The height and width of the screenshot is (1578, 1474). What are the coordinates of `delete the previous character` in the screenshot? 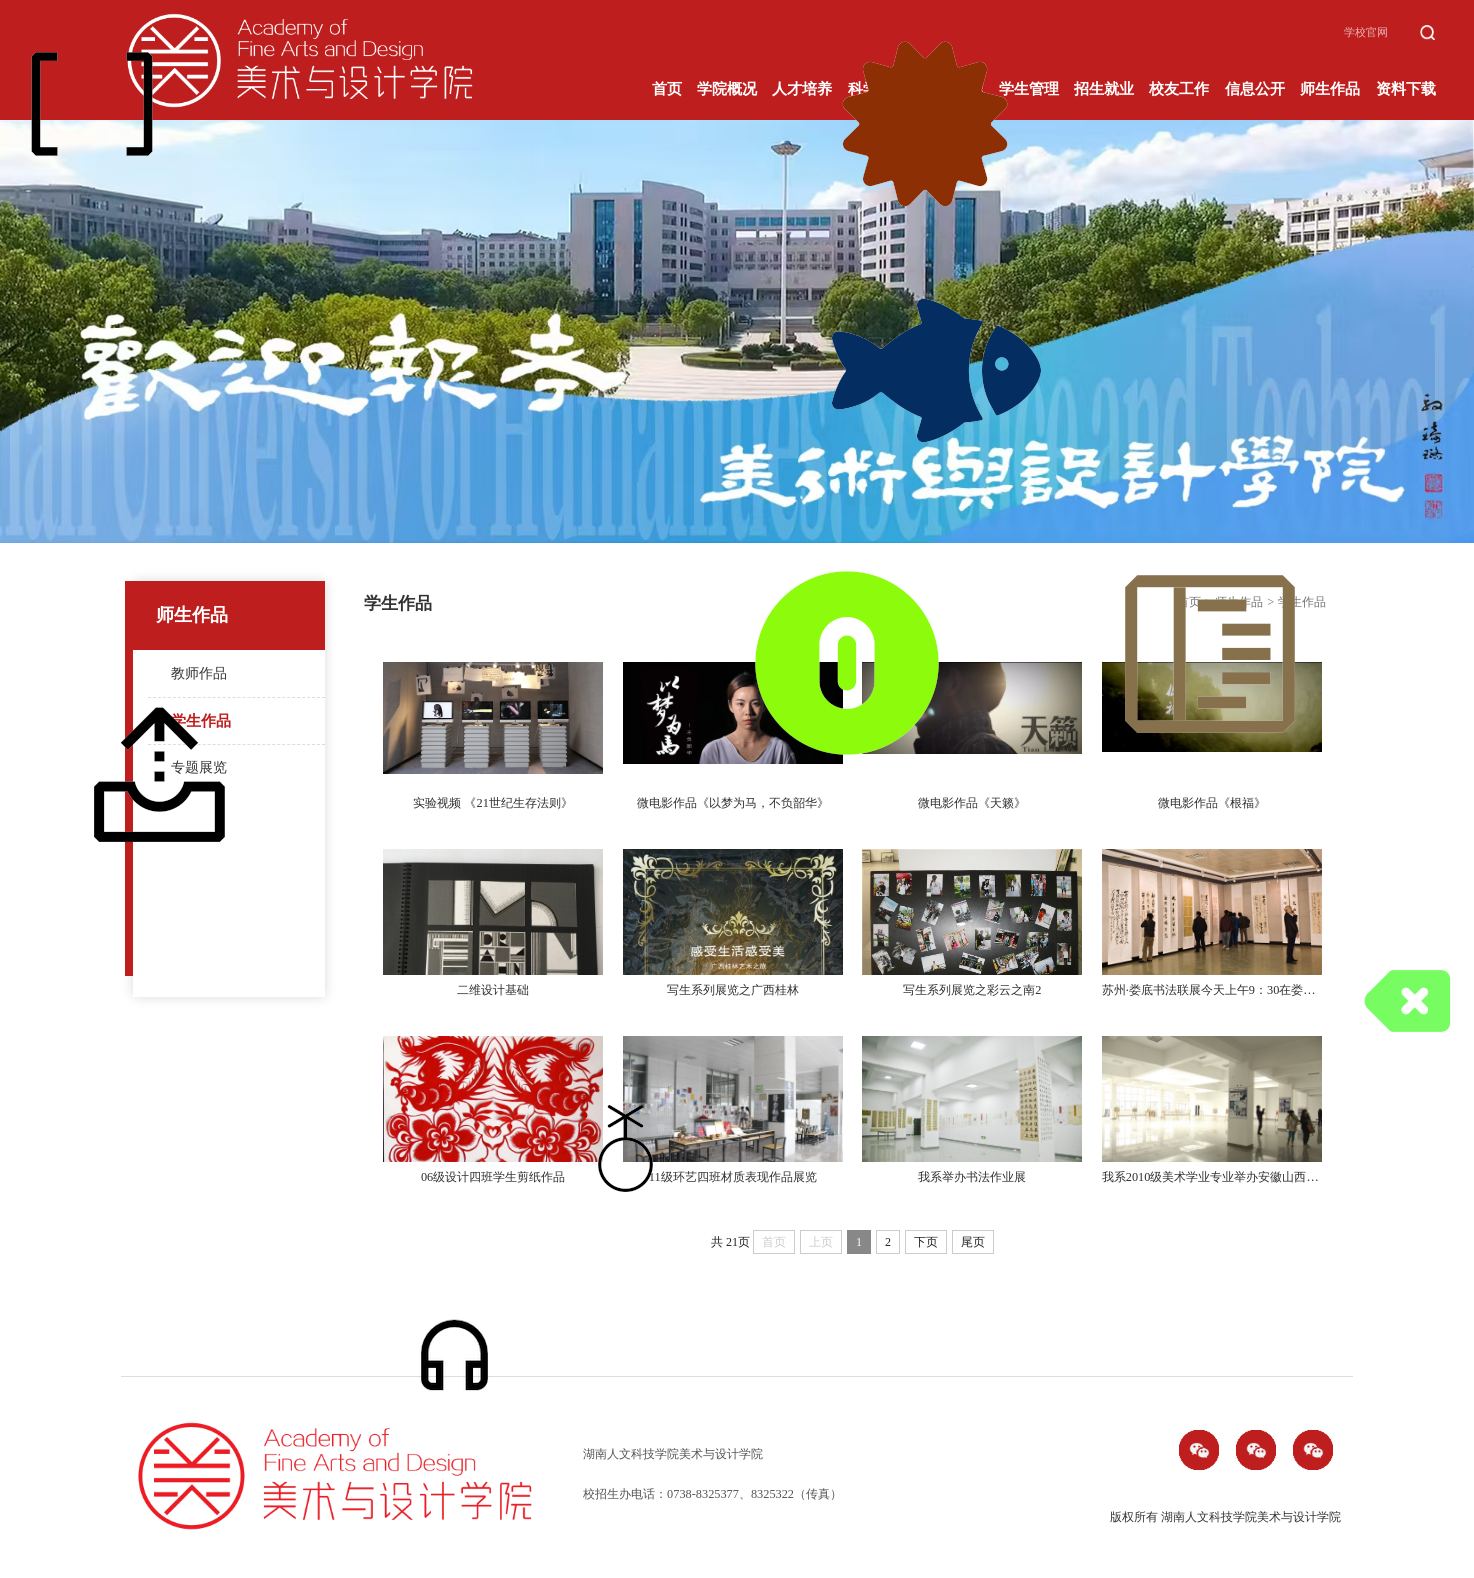 It's located at (1406, 1001).